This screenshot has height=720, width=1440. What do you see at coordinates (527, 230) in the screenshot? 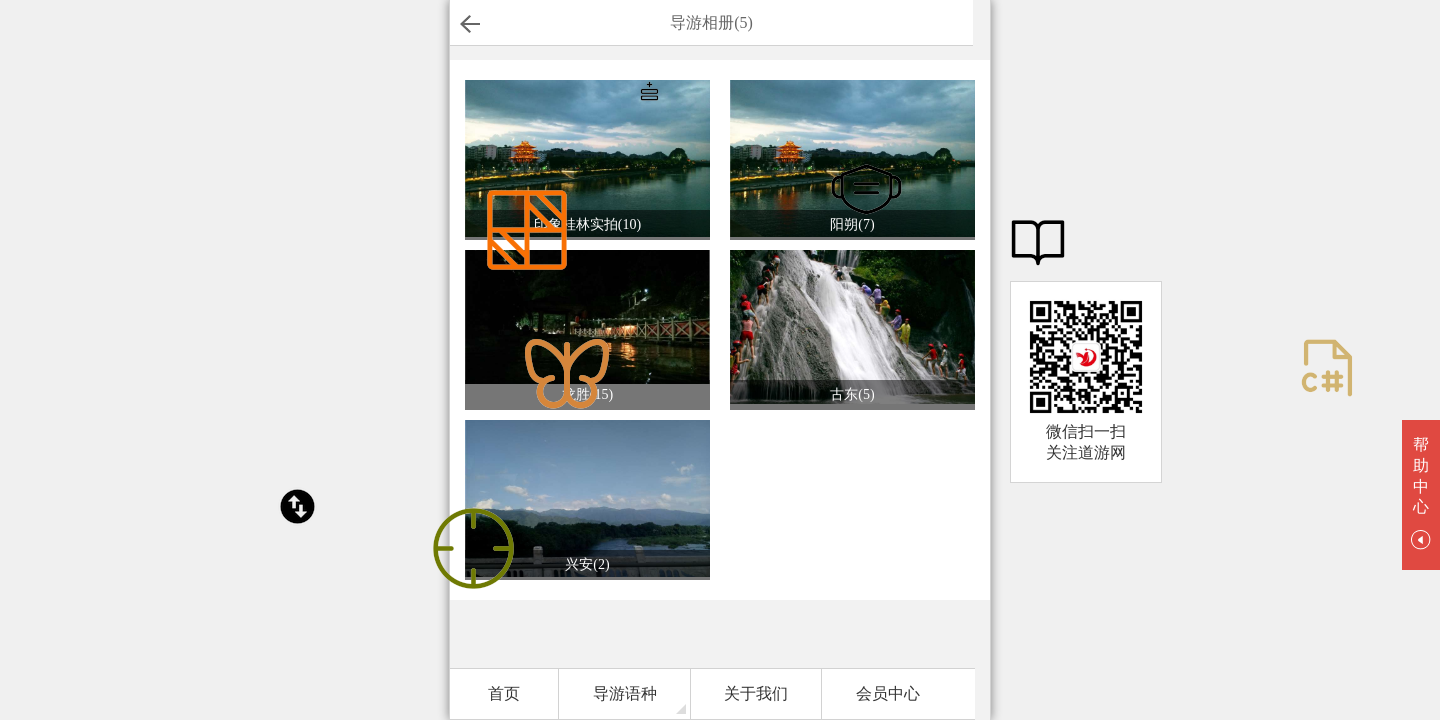
I see `indicates transparency in image editing` at bounding box center [527, 230].